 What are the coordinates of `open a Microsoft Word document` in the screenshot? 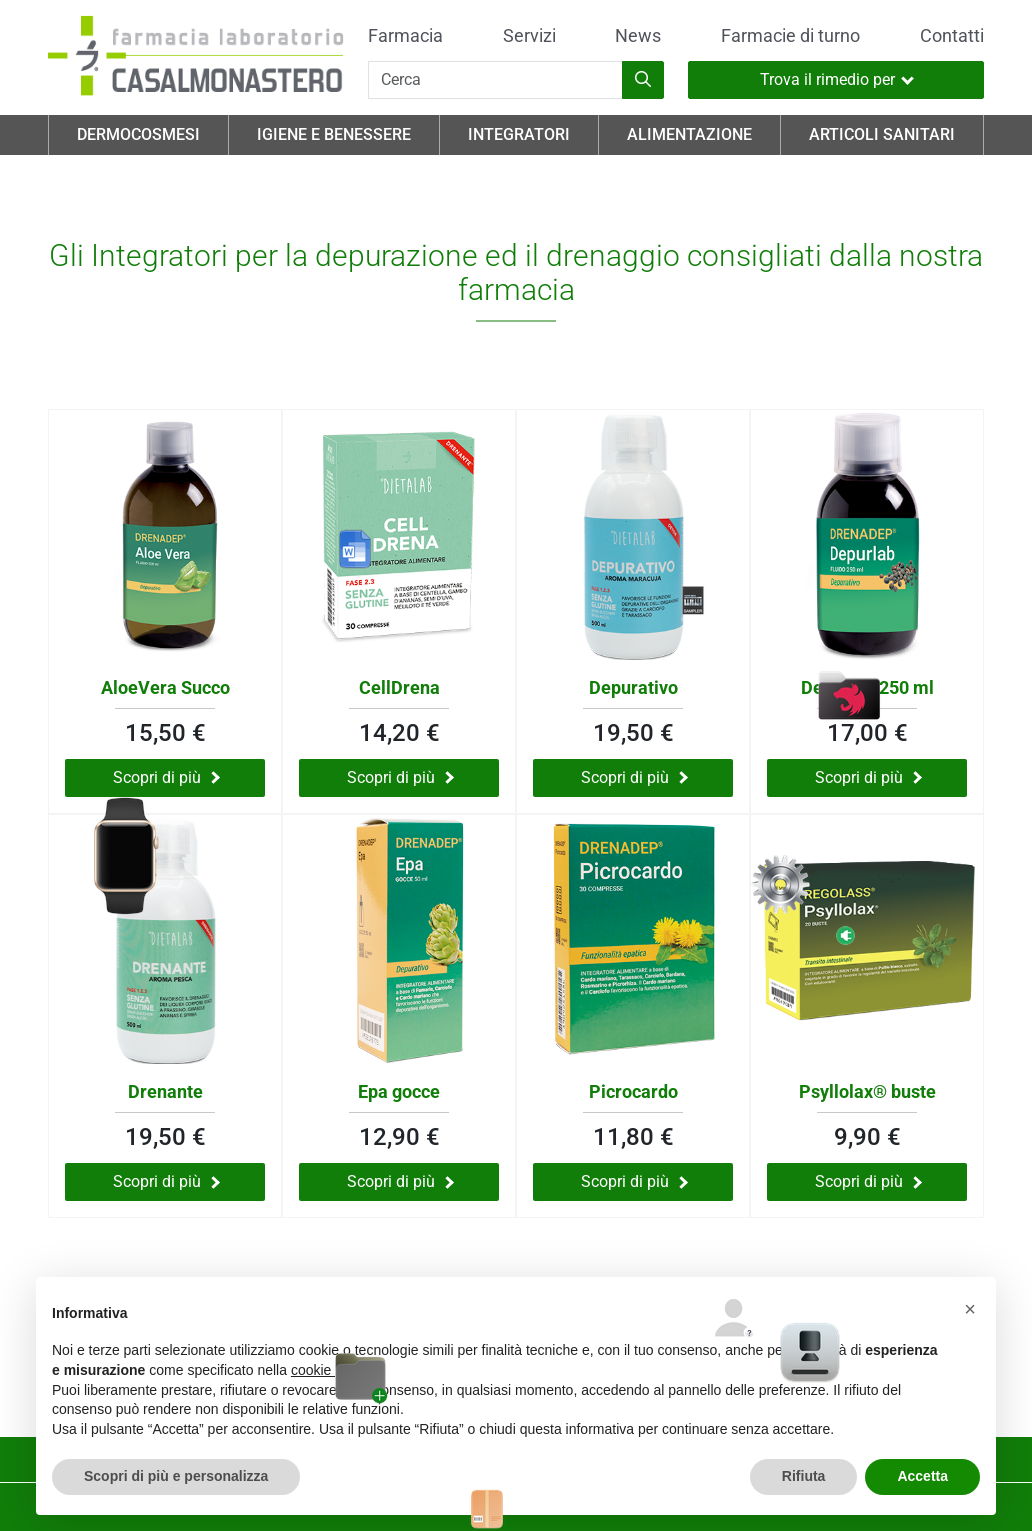 It's located at (355, 549).